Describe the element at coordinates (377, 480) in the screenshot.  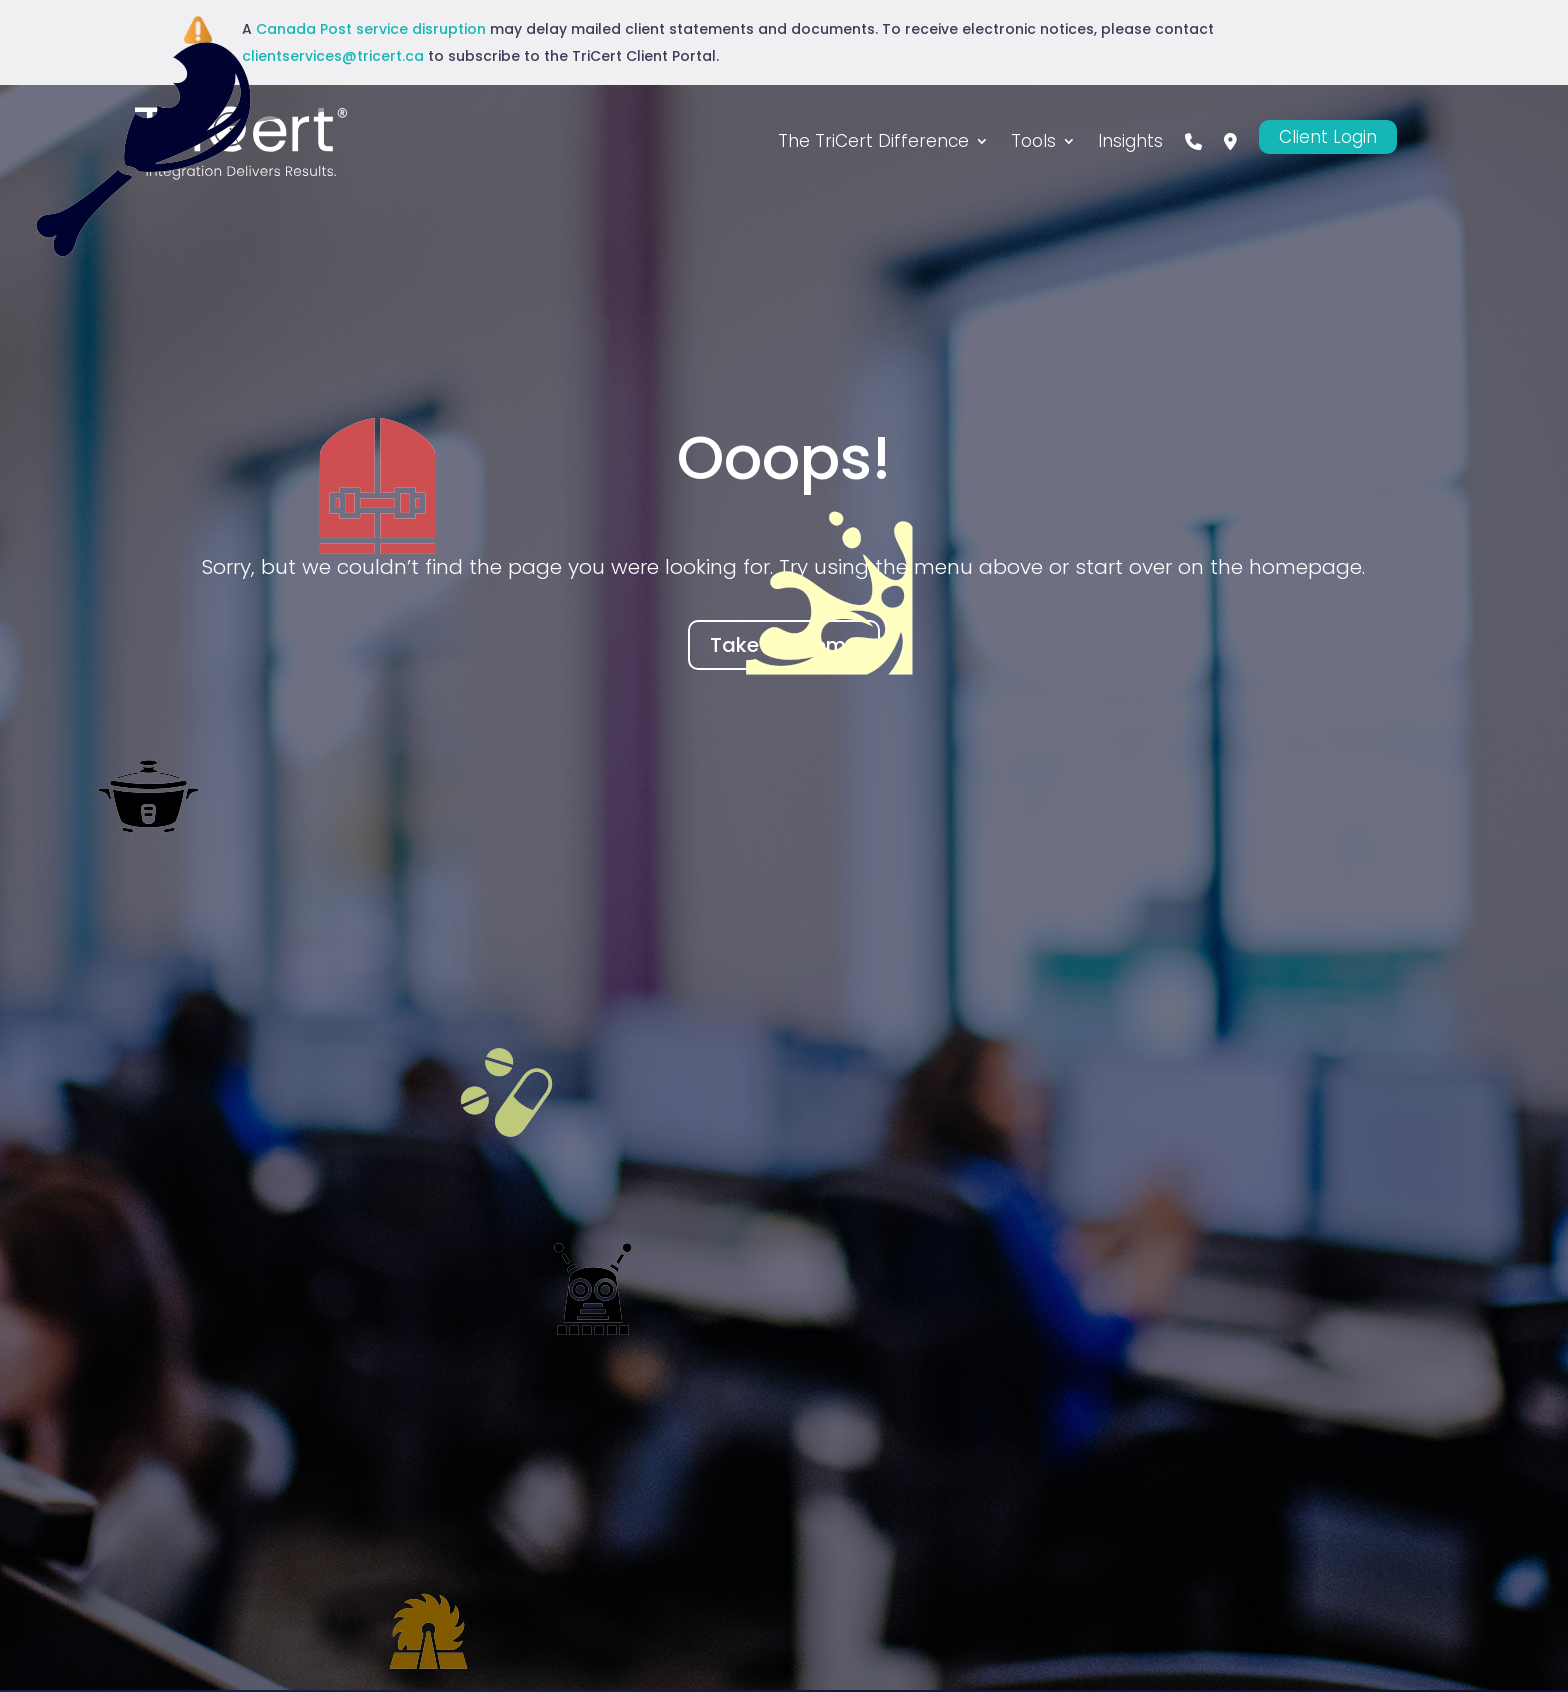
I see `a locked or inaccessible area in a game` at that location.